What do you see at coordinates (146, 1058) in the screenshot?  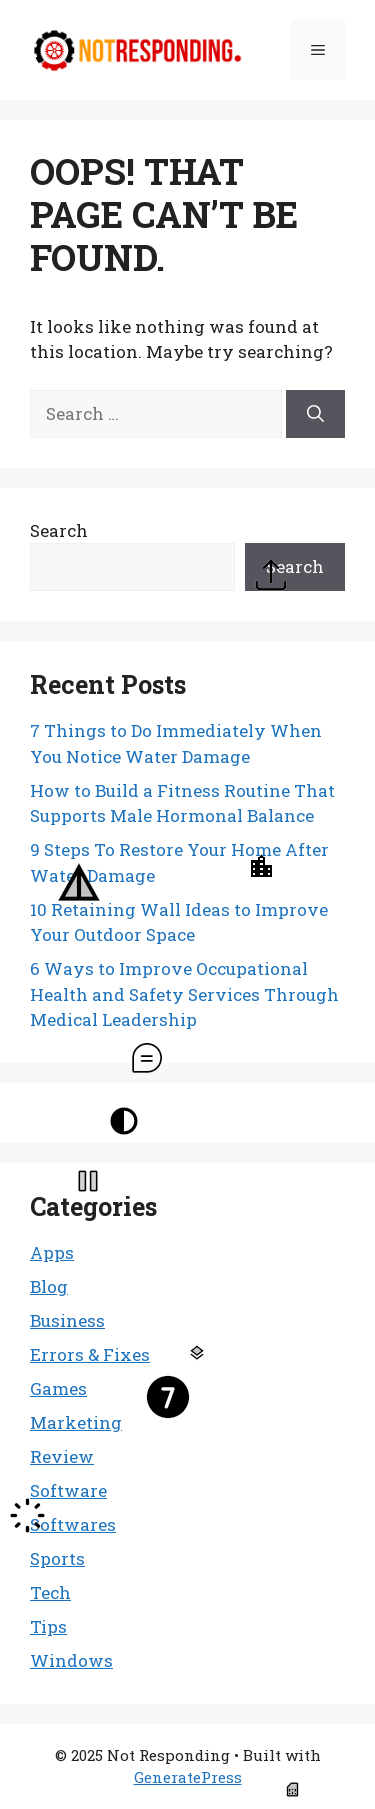 I see `open chat or messaging` at bounding box center [146, 1058].